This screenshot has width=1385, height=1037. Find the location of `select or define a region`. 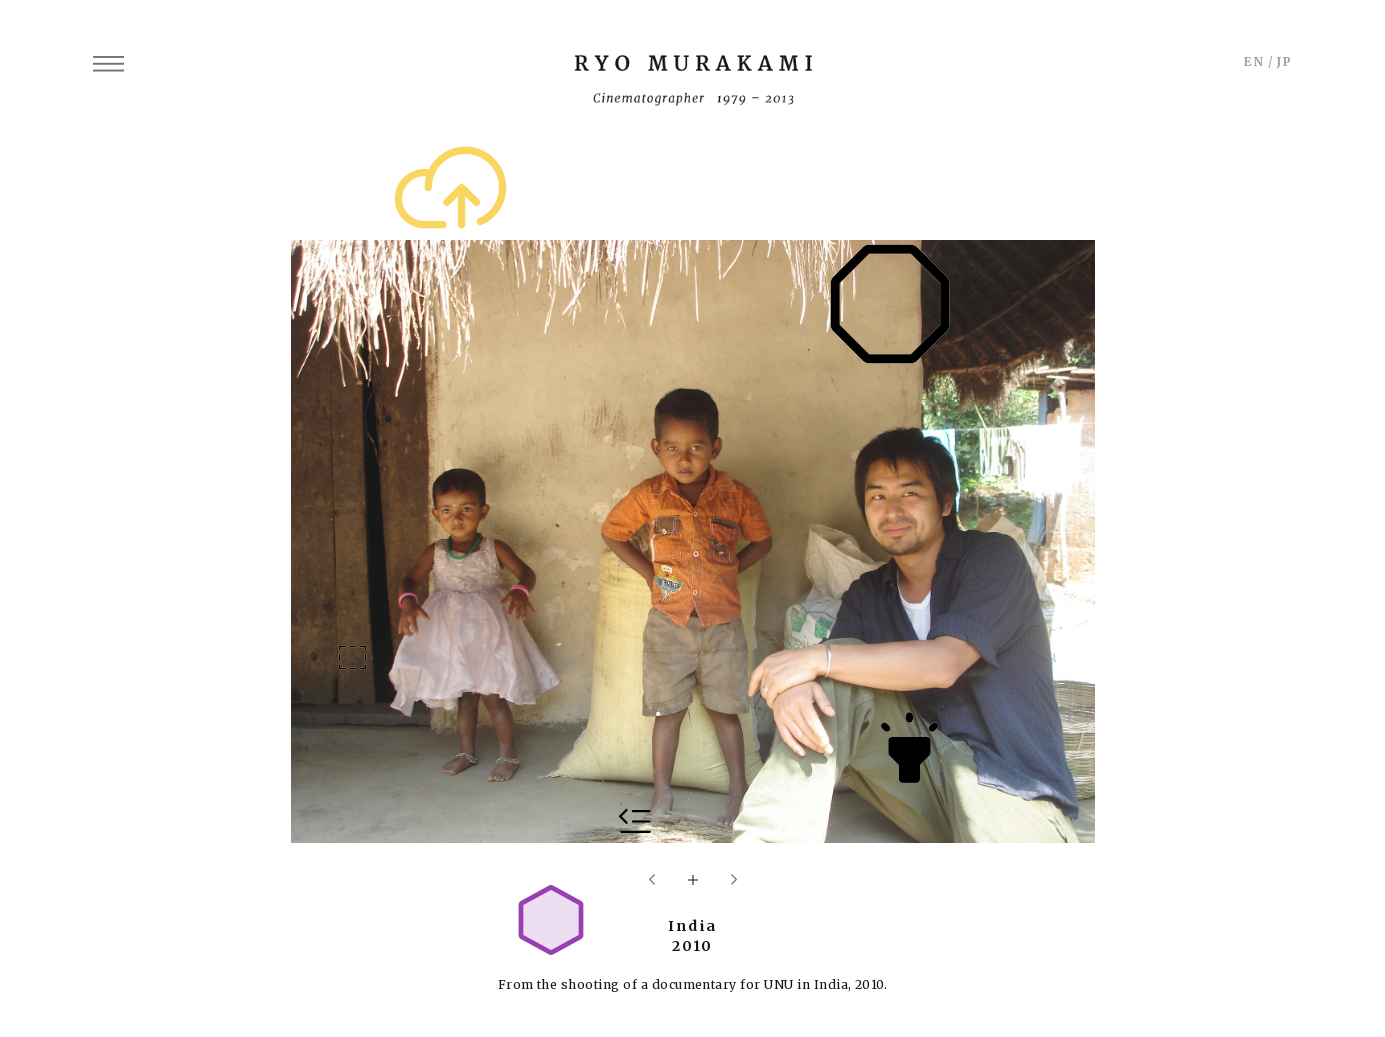

select or define a region is located at coordinates (352, 657).